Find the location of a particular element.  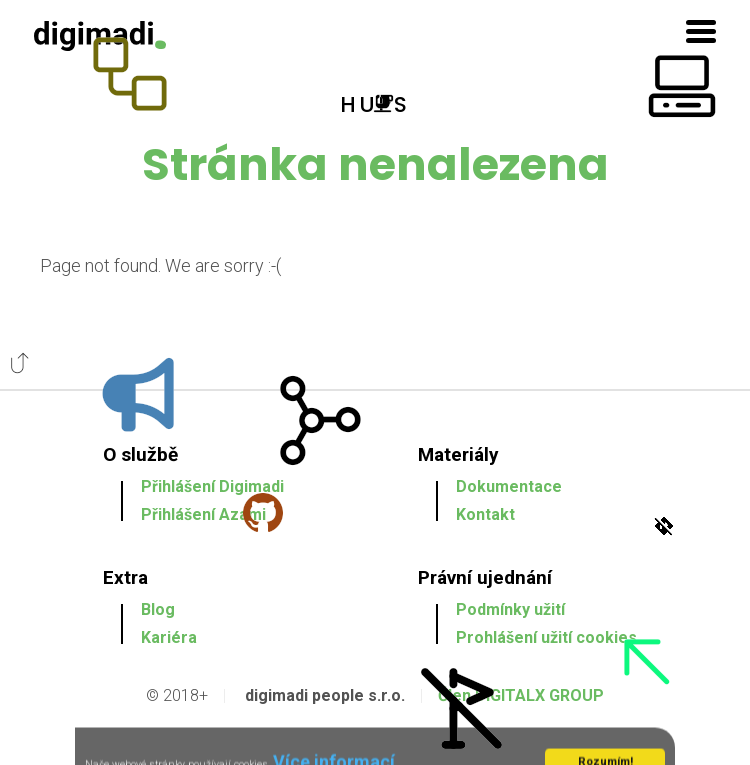

access AI model settings is located at coordinates (319, 420).